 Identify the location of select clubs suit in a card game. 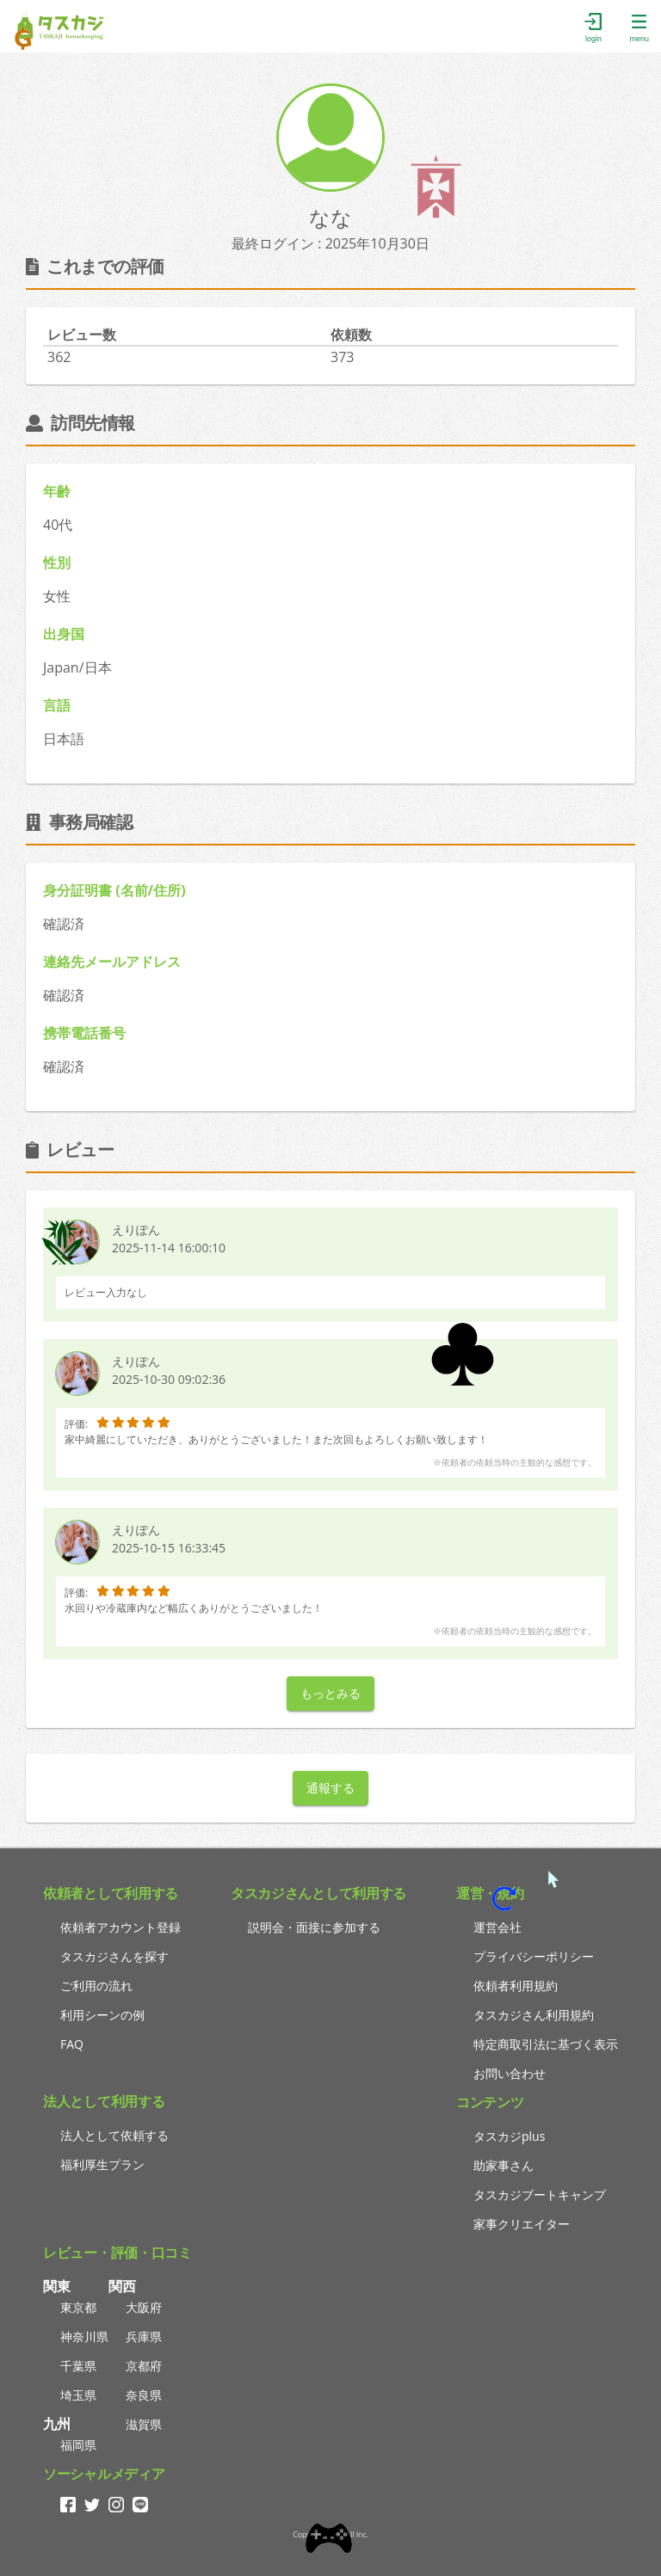
(462, 1354).